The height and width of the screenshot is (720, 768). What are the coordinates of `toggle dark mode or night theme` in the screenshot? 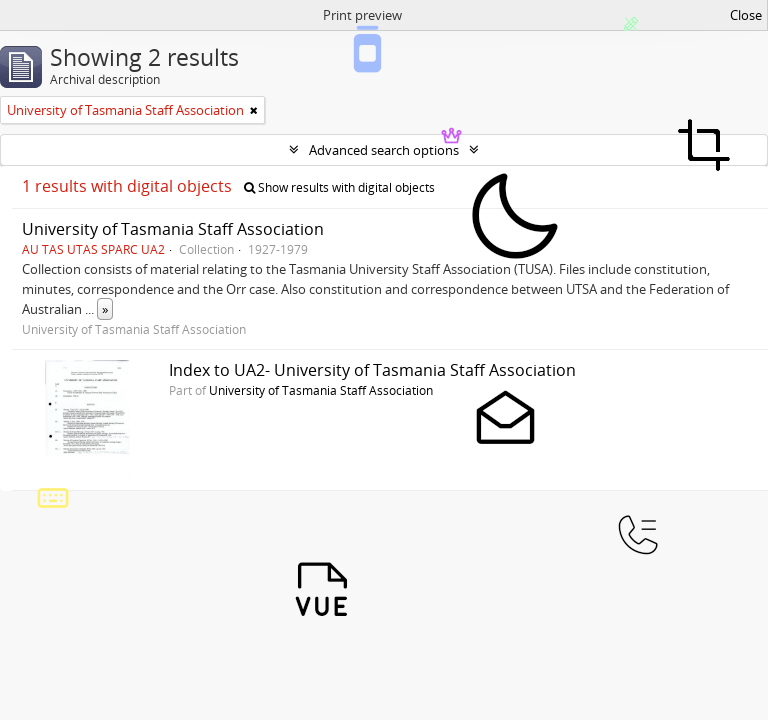 It's located at (512, 218).